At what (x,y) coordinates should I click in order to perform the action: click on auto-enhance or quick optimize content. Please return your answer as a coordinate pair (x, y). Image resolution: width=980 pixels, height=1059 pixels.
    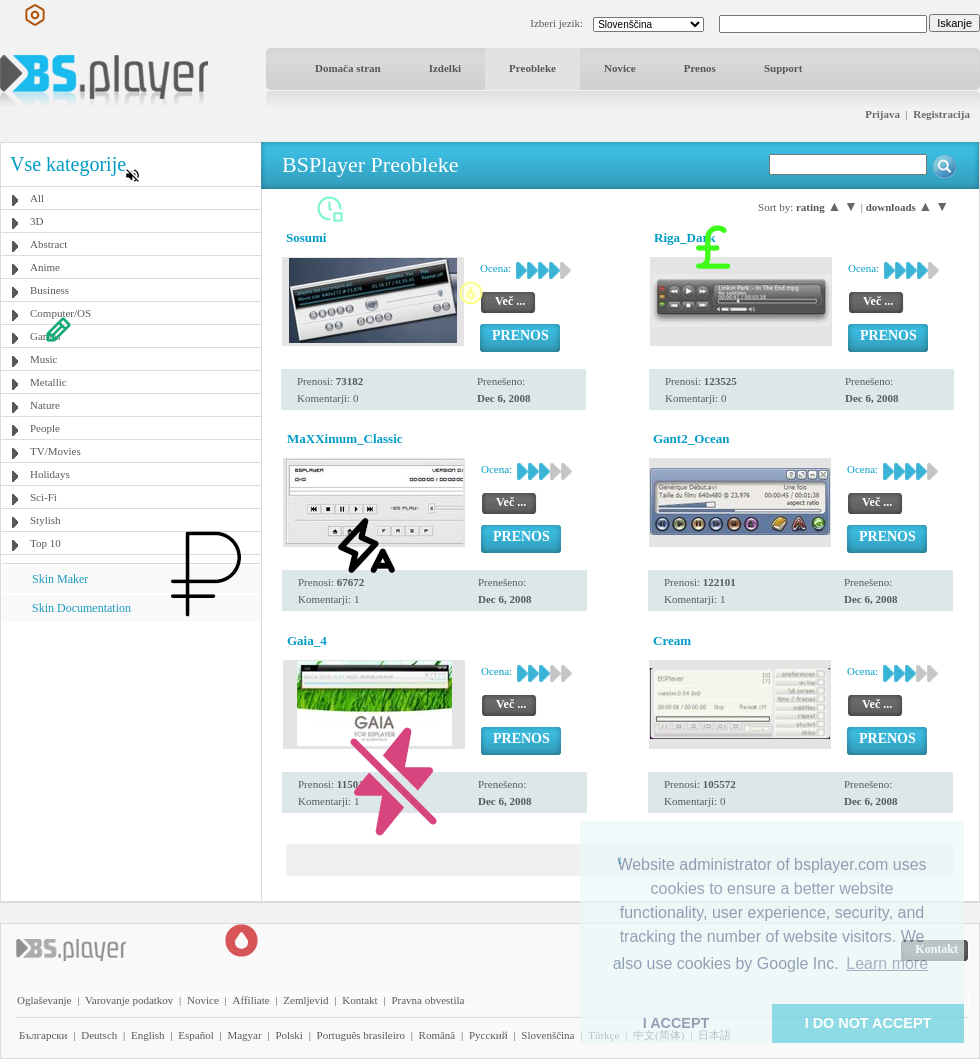
    Looking at the image, I should click on (365, 547).